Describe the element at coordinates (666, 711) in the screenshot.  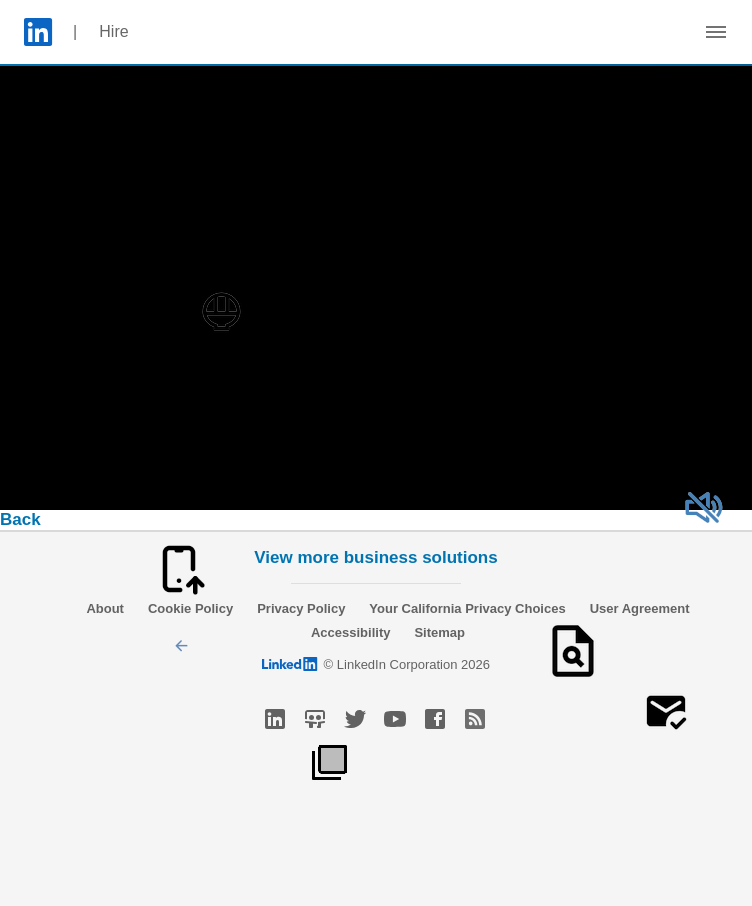
I see `mark email as read` at that location.